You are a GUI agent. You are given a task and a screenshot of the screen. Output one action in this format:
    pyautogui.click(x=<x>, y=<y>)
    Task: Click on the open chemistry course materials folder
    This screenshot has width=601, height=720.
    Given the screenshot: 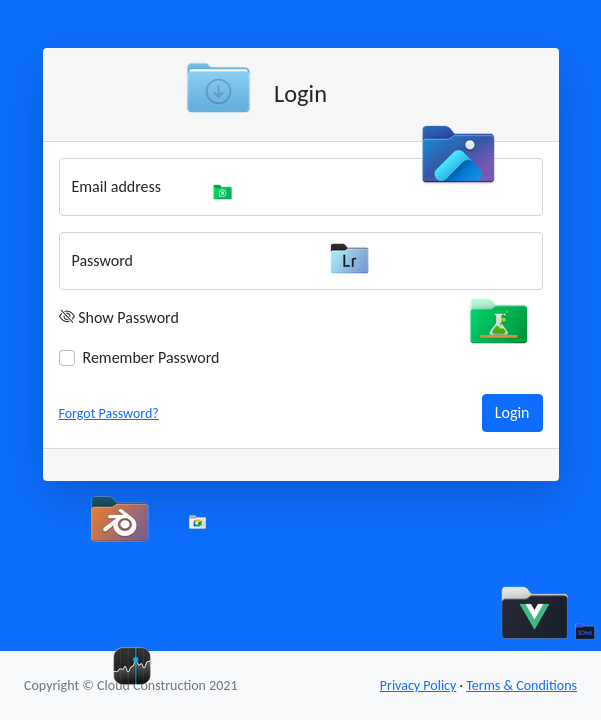 What is the action you would take?
    pyautogui.click(x=498, y=322)
    